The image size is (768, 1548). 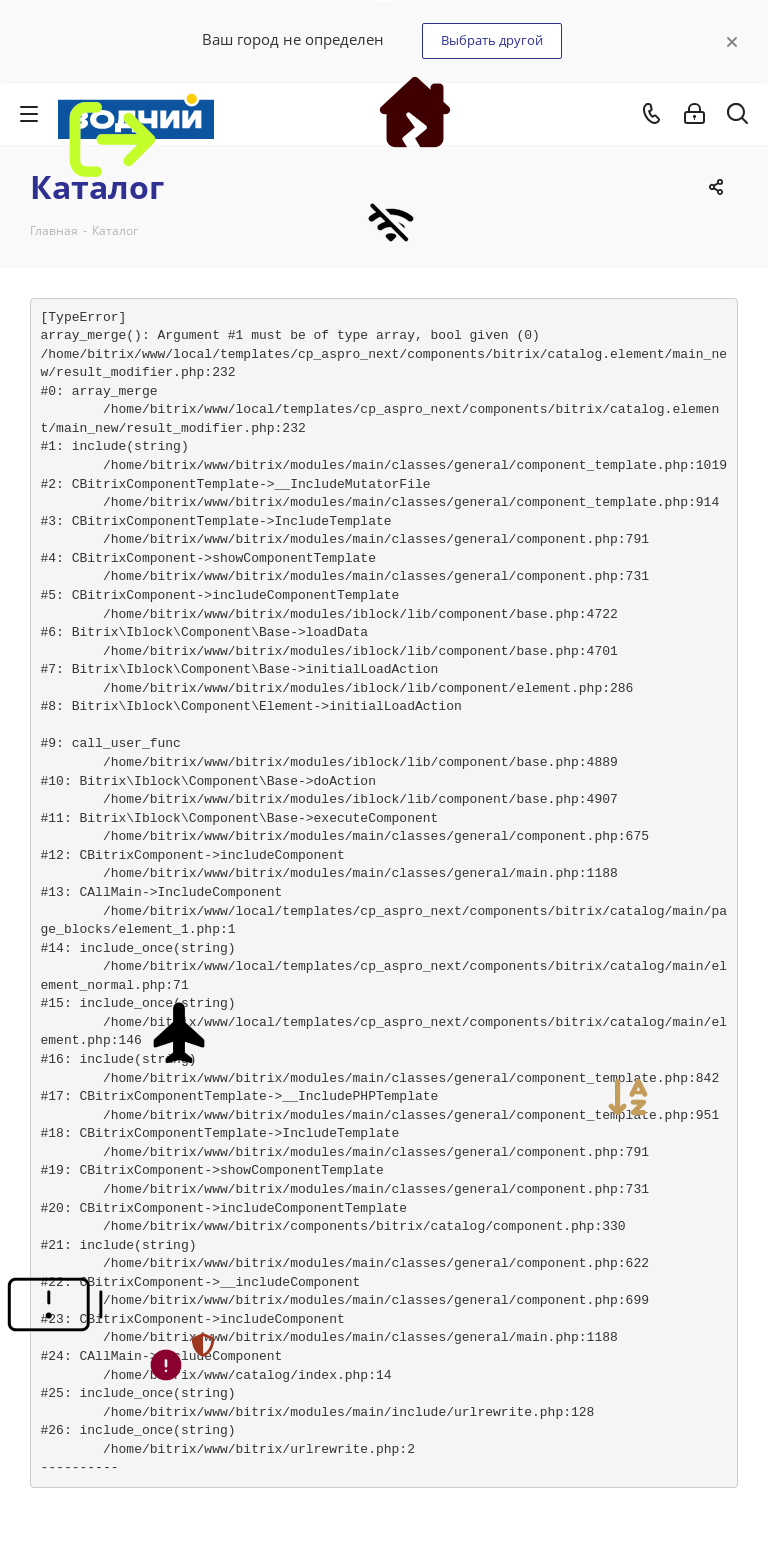 What do you see at coordinates (53, 1304) in the screenshot?
I see `indicates low battery warning` at bounding box center [53, 1304].